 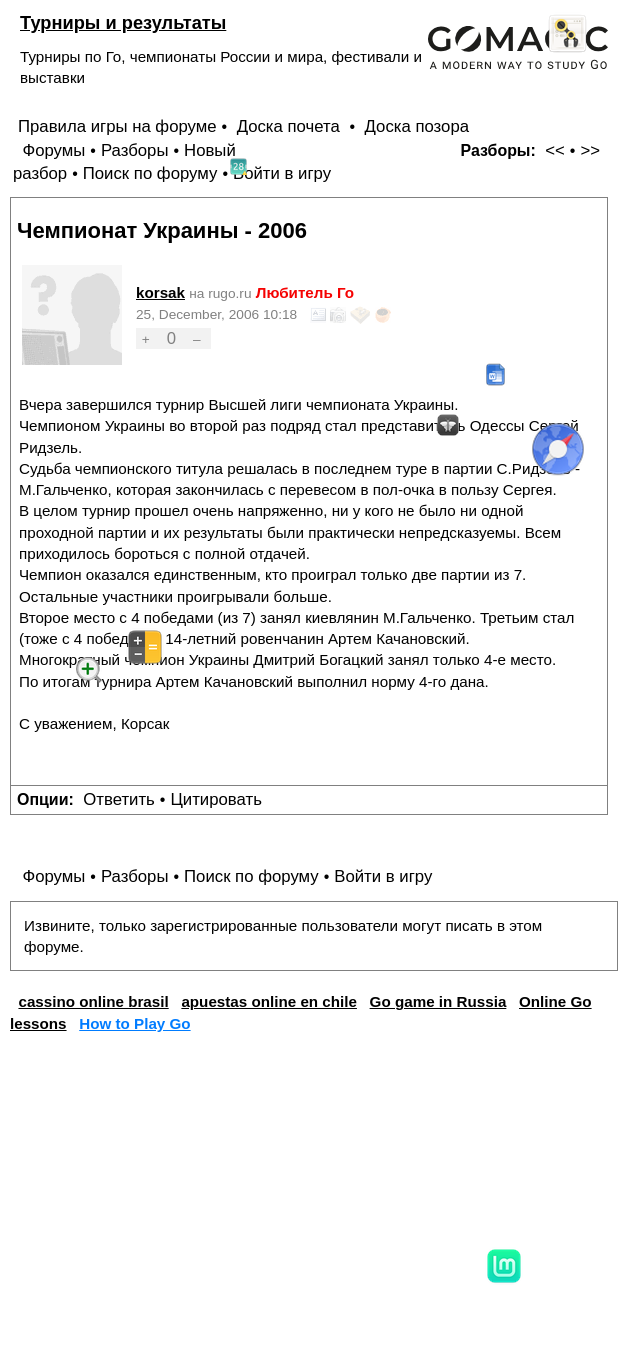 I want to click on open qmmp audio player, so click(x=448, y=425).